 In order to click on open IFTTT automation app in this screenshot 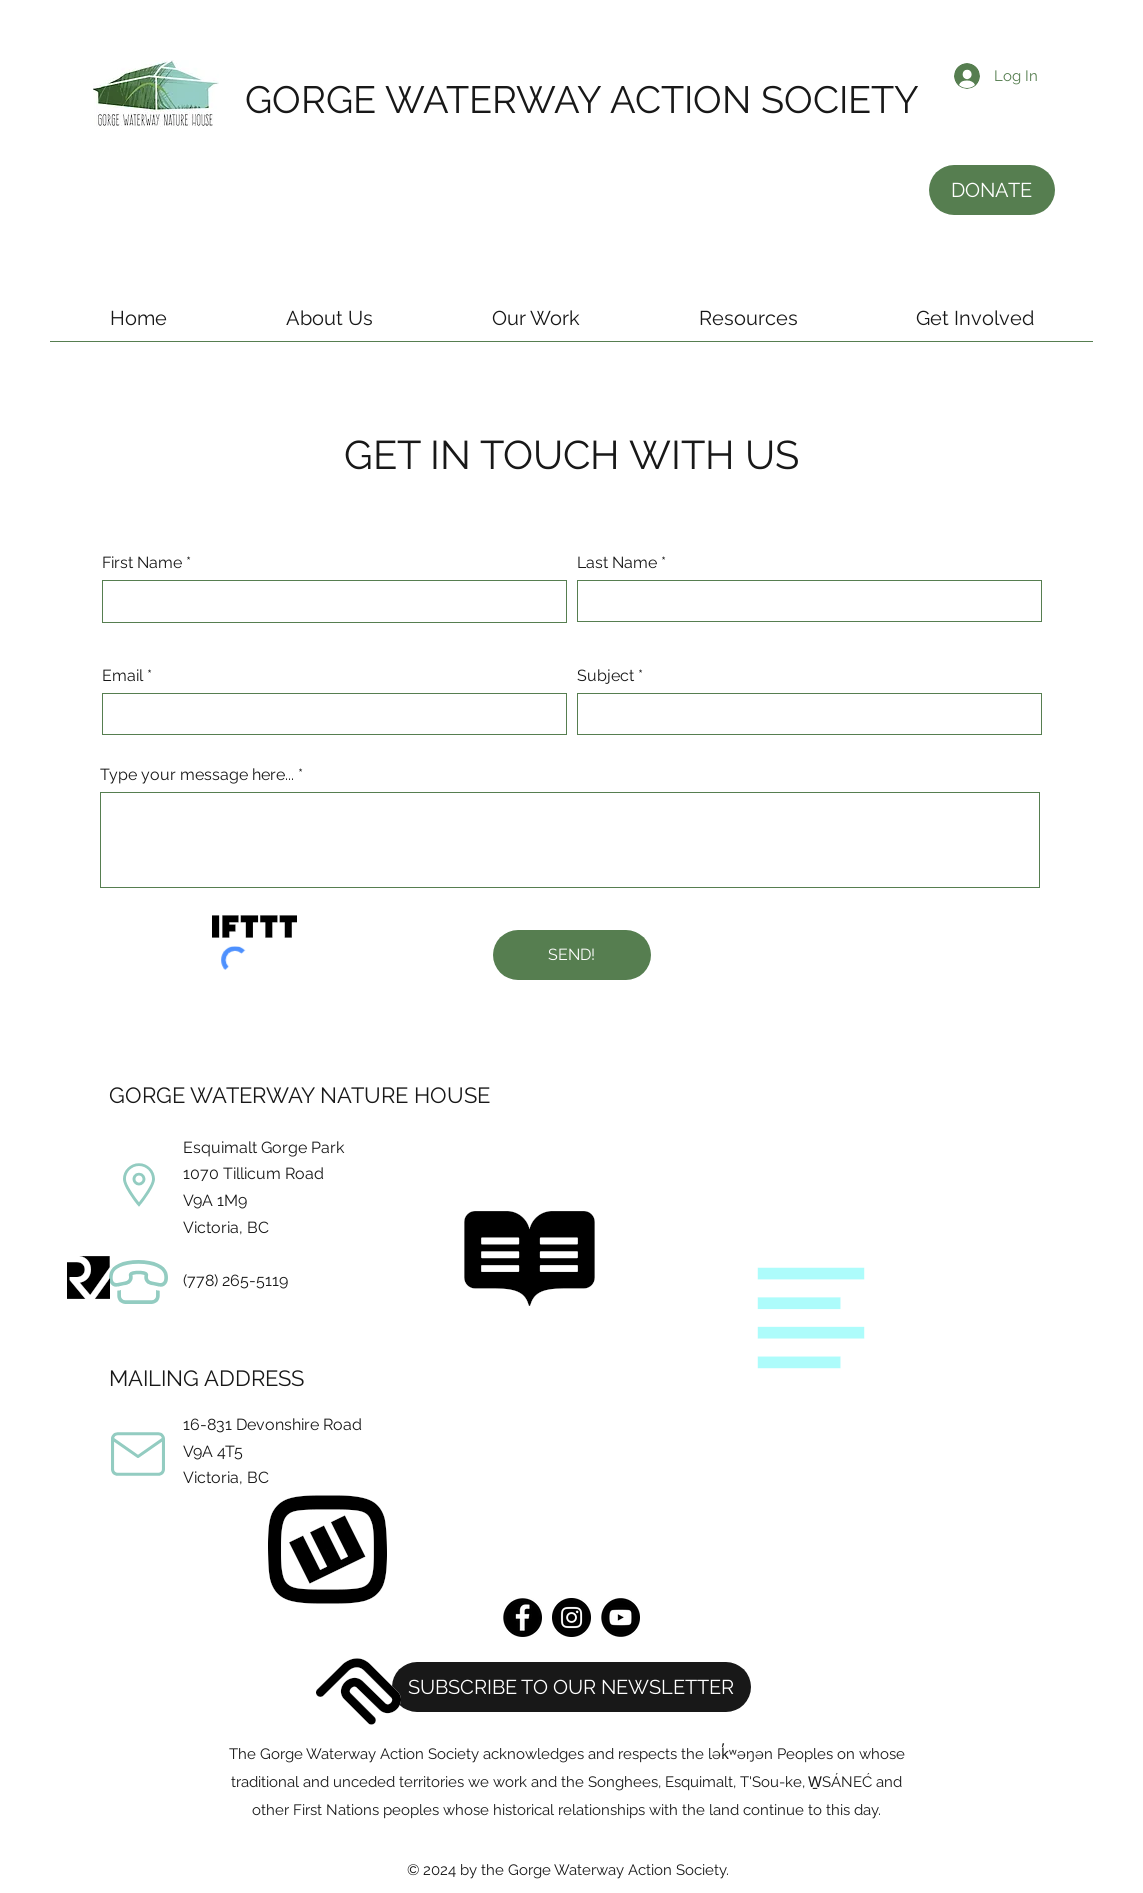, I will do `click(254, 926)`.